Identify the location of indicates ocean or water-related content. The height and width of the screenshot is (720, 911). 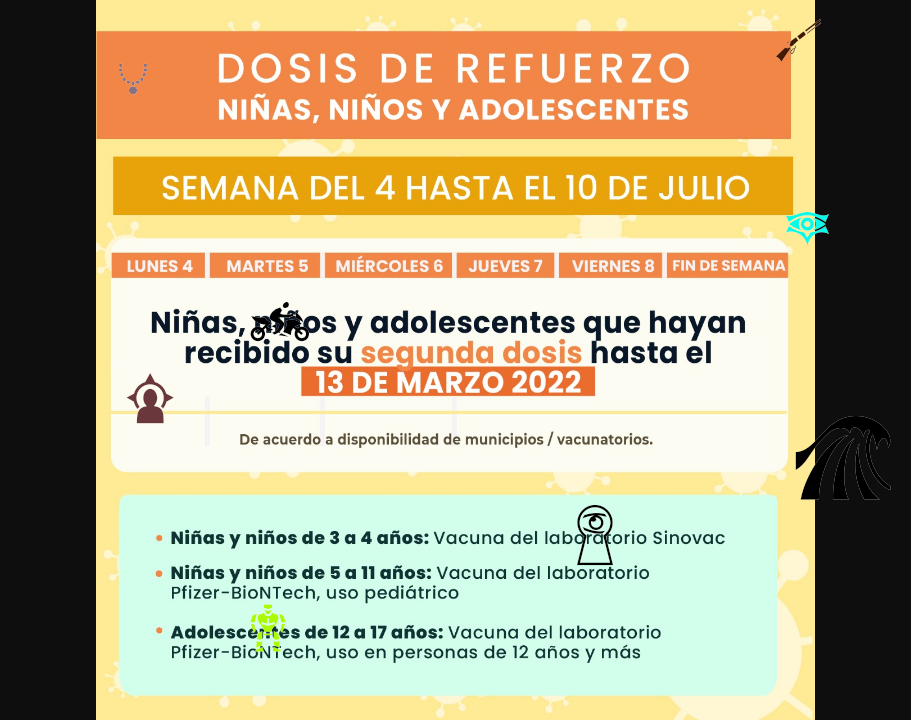
(843, 452).